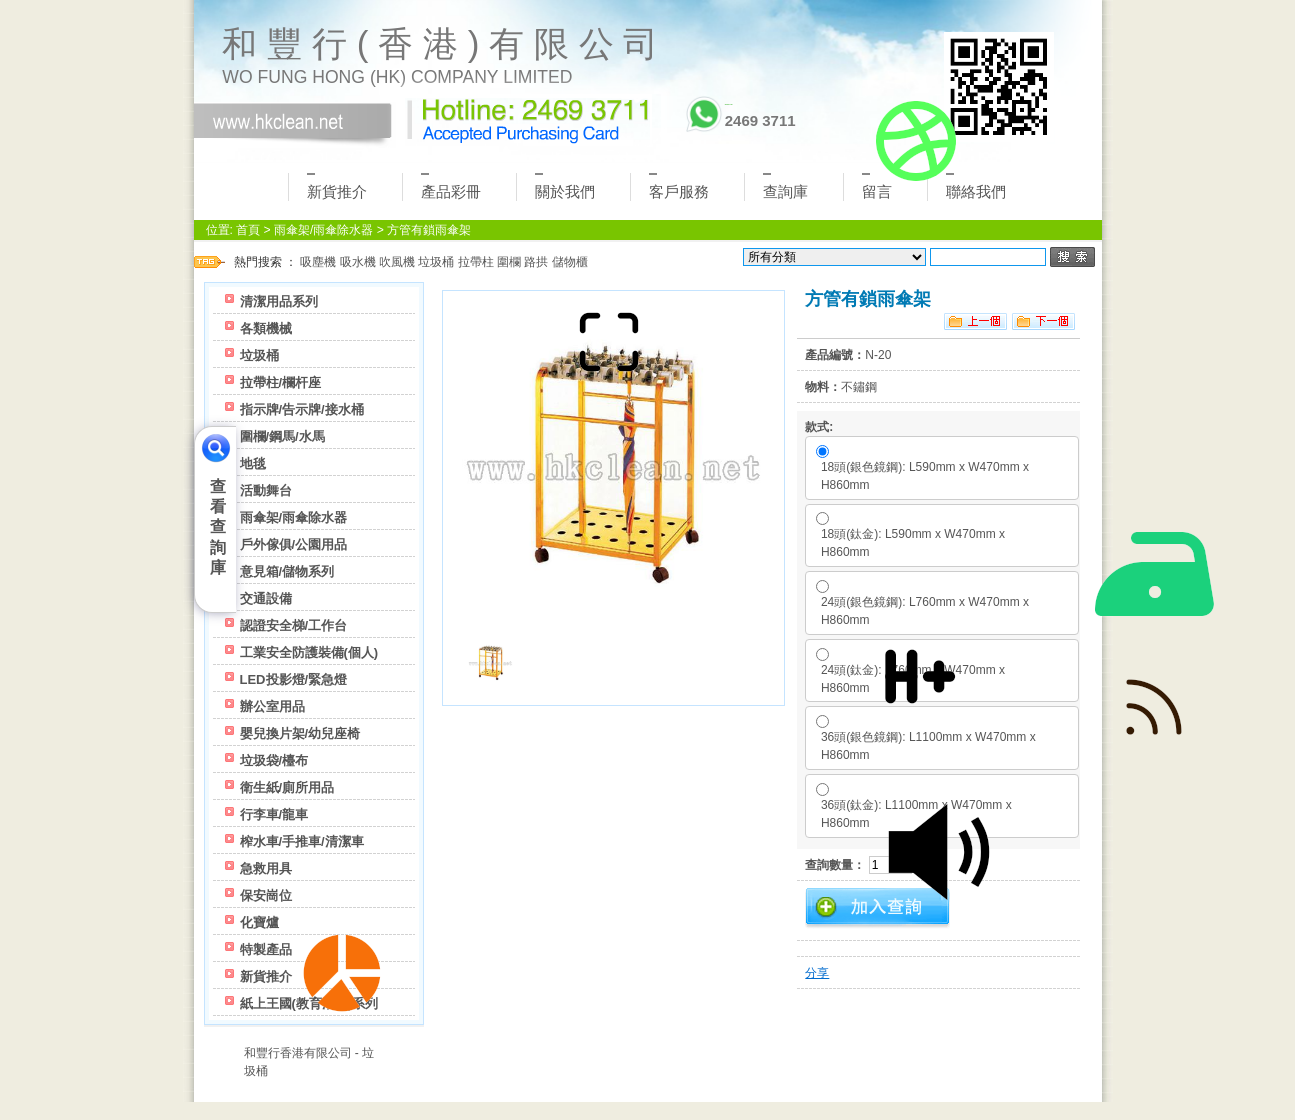 This screenshot has height=1120, width=1295. I want to click on expand to full screen mode, so click(609, 342).